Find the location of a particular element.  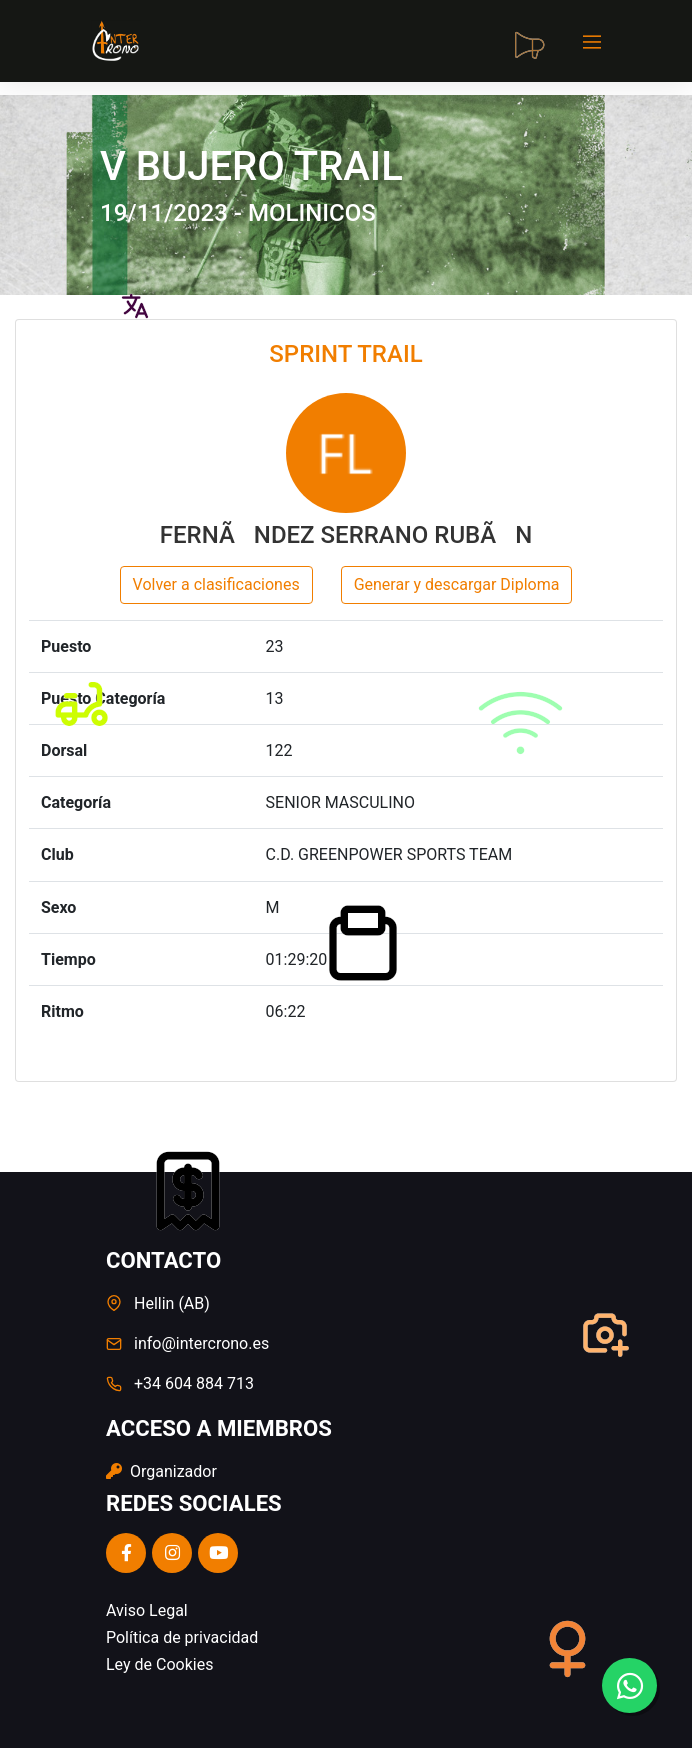

make an announcement or broadcast is located at coordinates (528, 46).